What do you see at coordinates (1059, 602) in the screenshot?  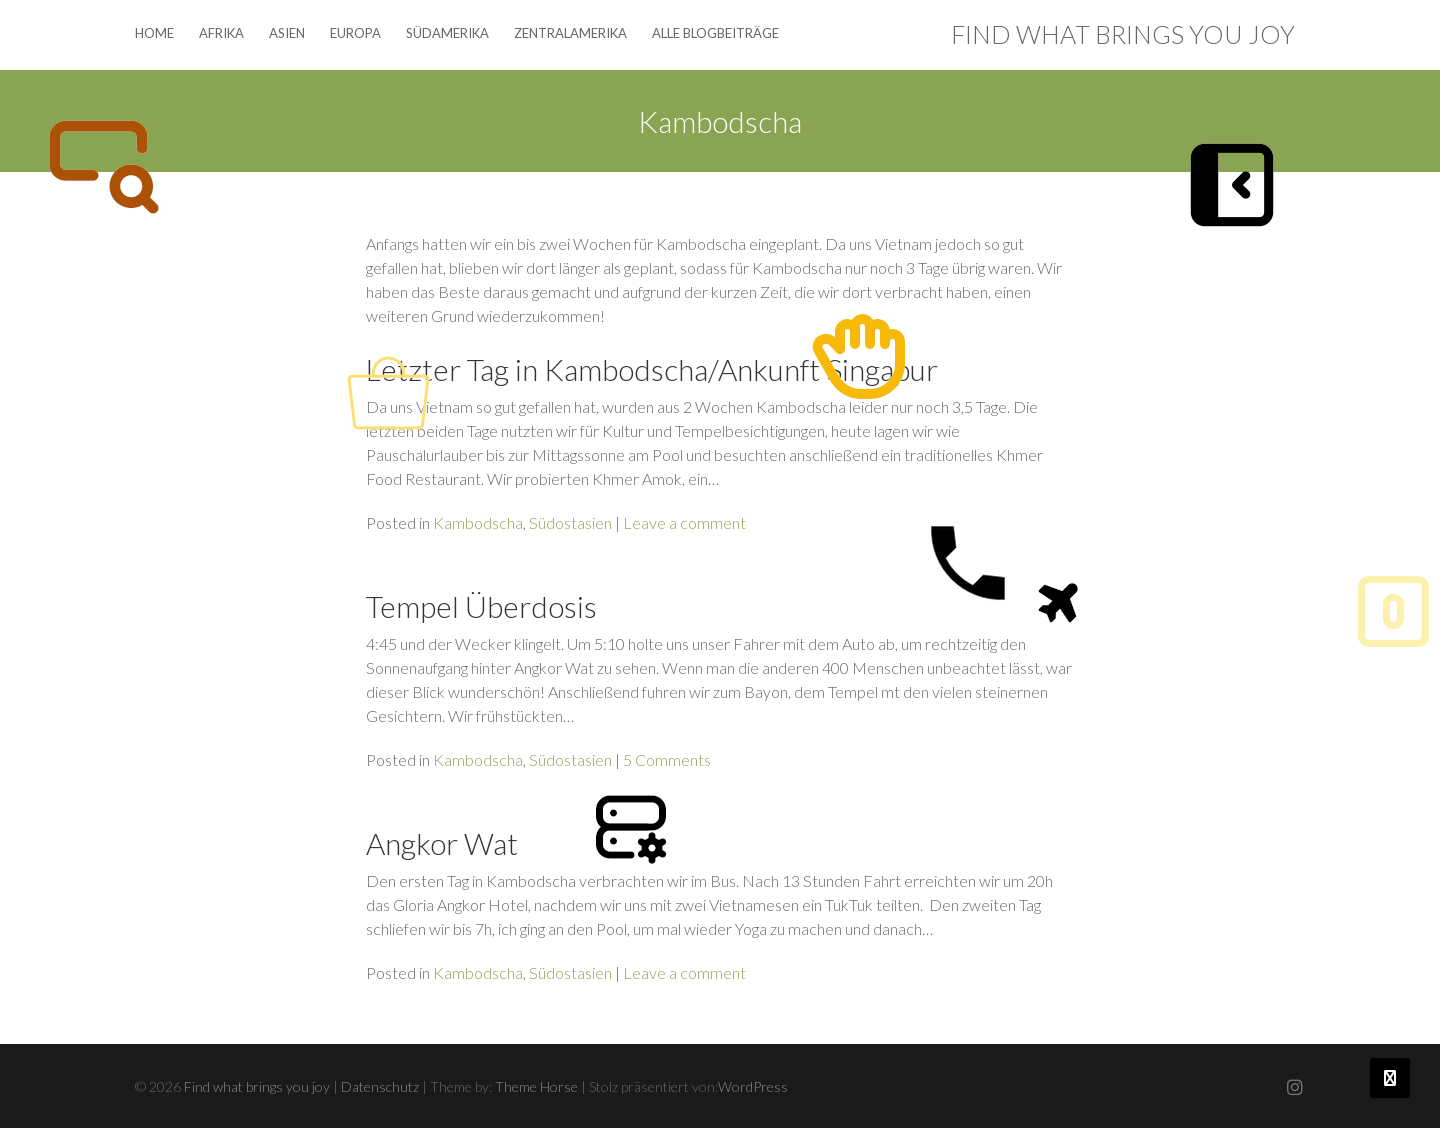 I see `enable airplane mode` at bounding box center [1059, 602].